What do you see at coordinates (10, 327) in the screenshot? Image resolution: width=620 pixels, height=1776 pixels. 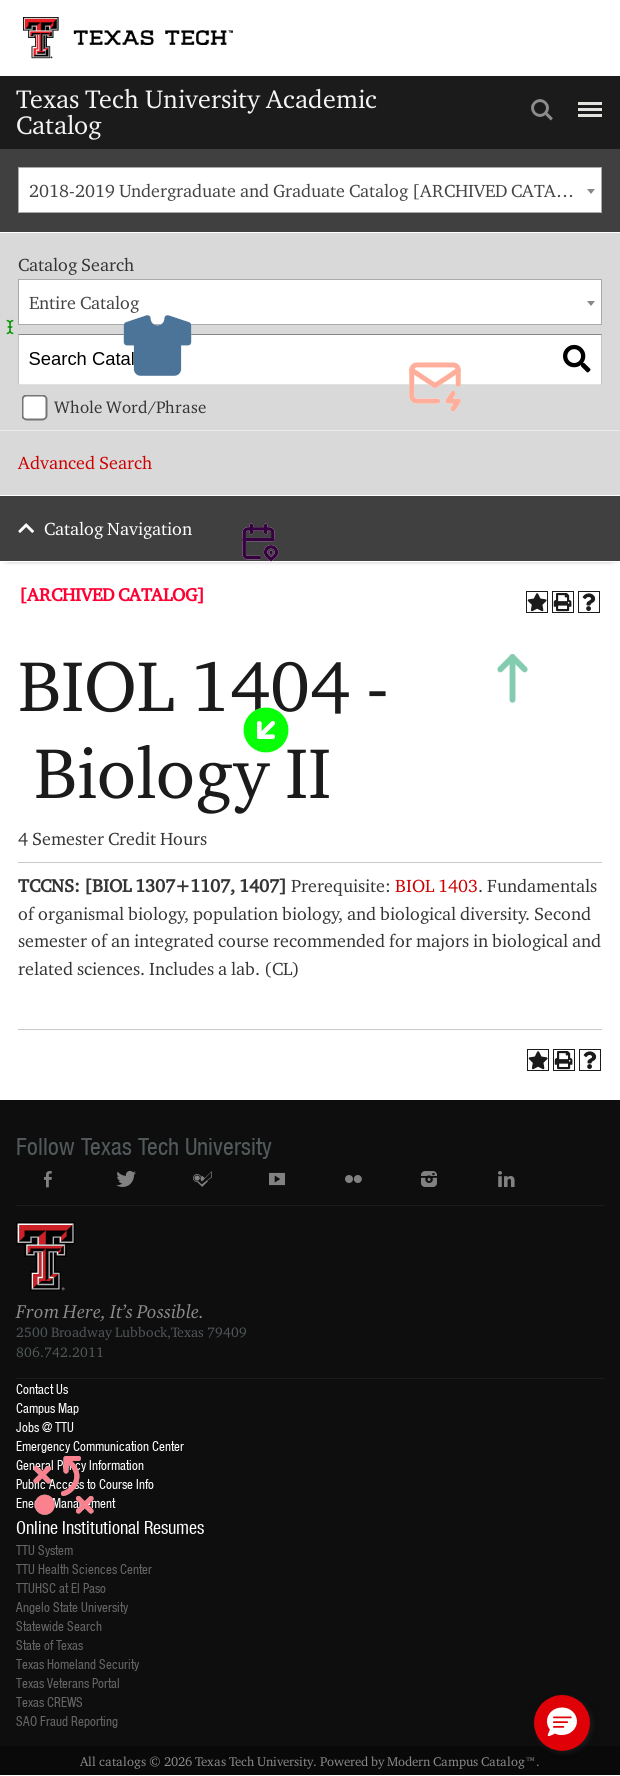 I see `text input field is active` at bounding box center [10, 327].